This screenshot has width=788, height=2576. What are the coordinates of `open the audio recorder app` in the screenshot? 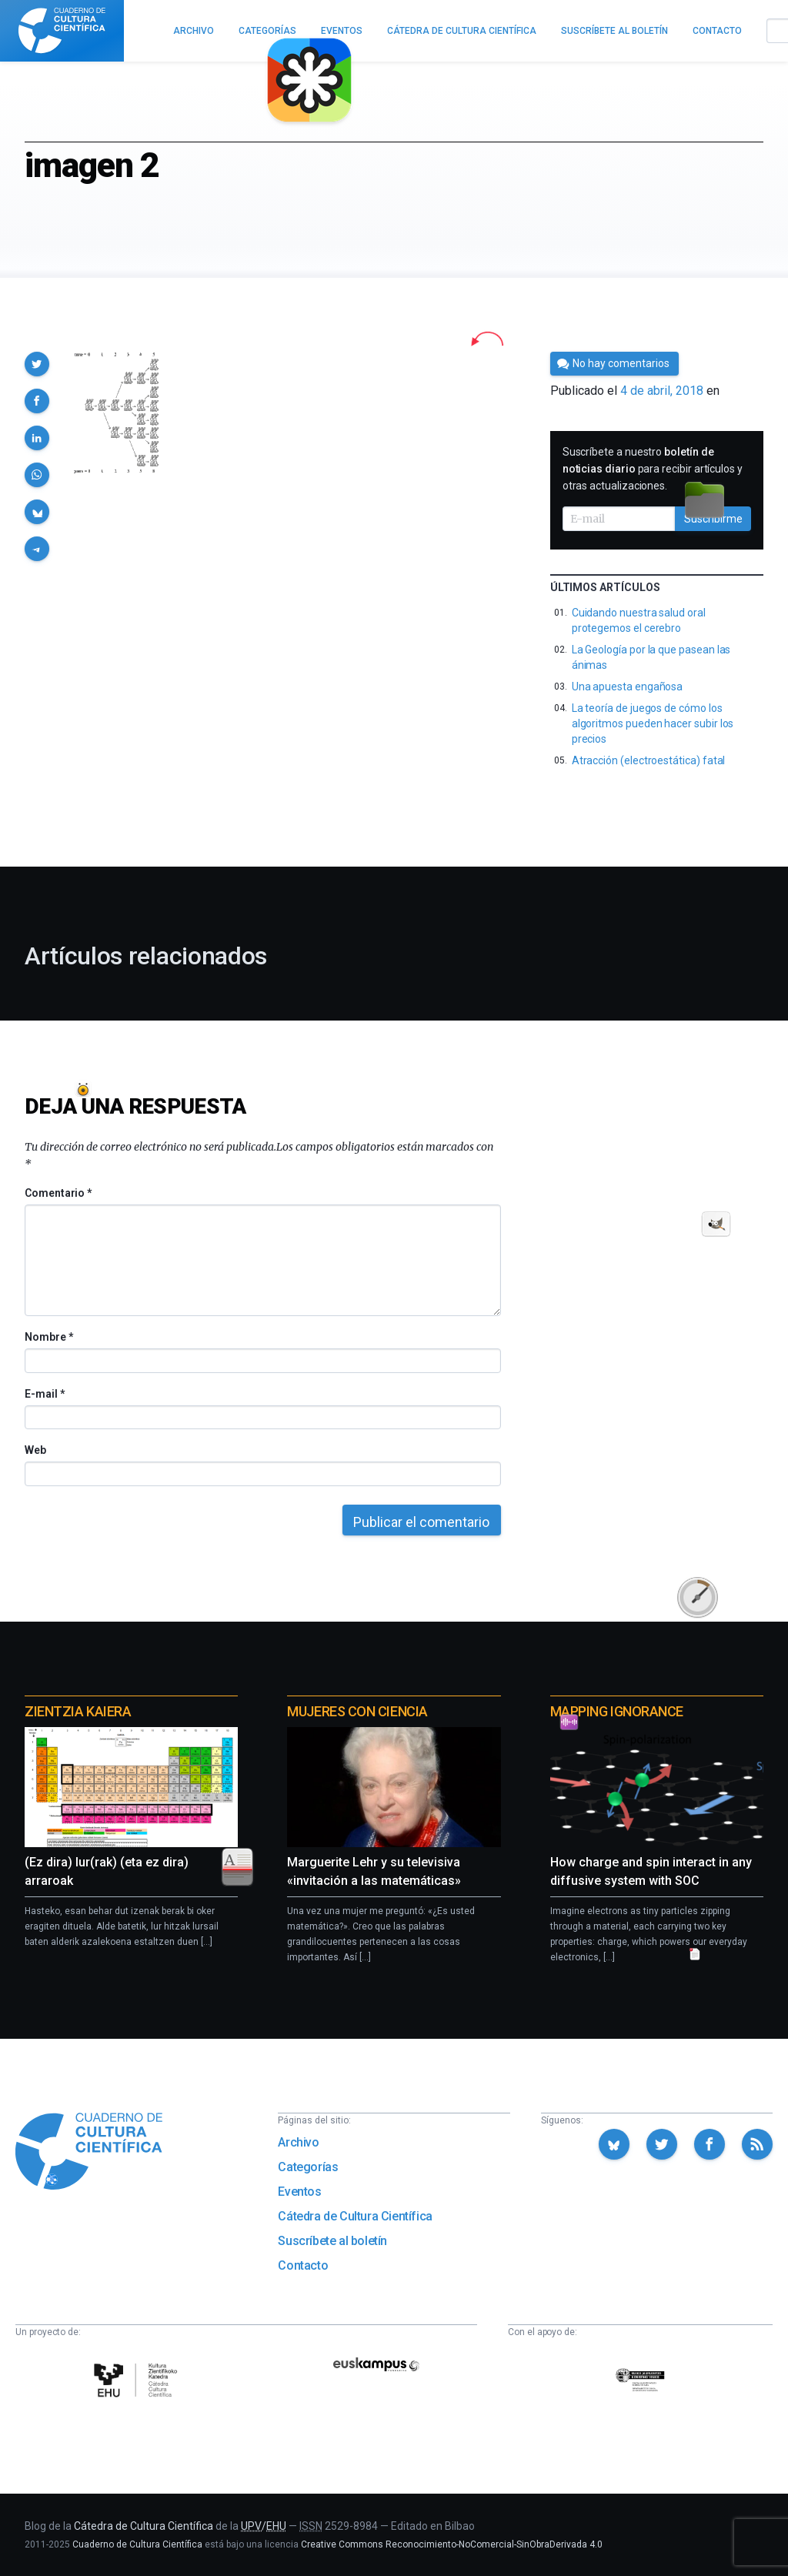 It's located at (569, 1722).